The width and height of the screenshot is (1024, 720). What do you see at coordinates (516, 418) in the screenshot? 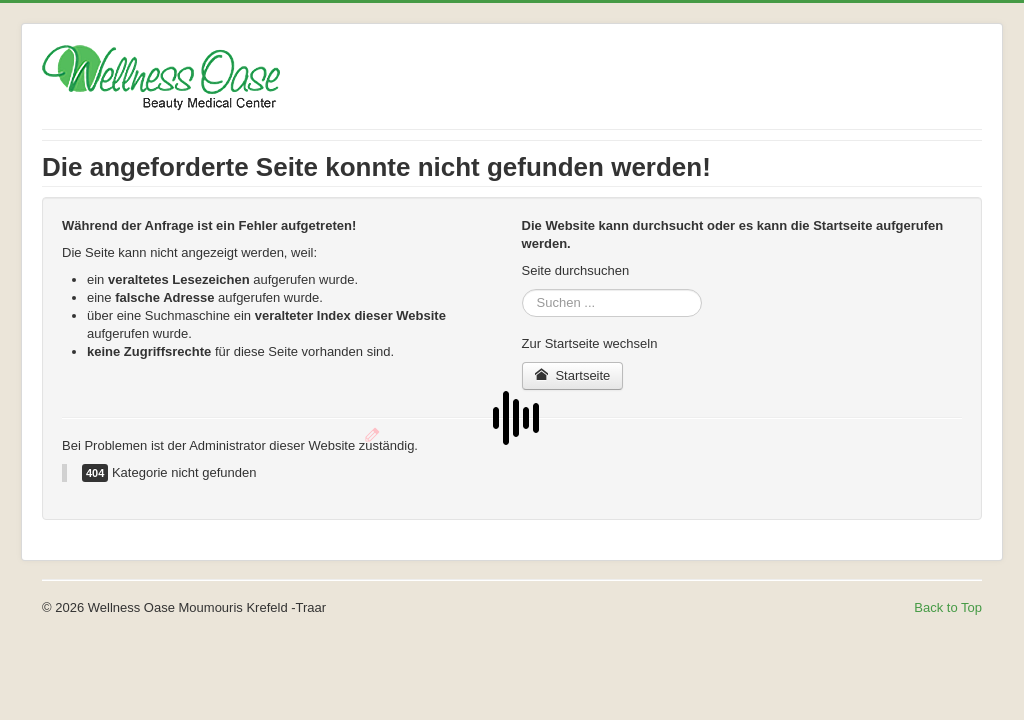
I see `view audio waveform or sound visualization` at bounding box center [516, 418].